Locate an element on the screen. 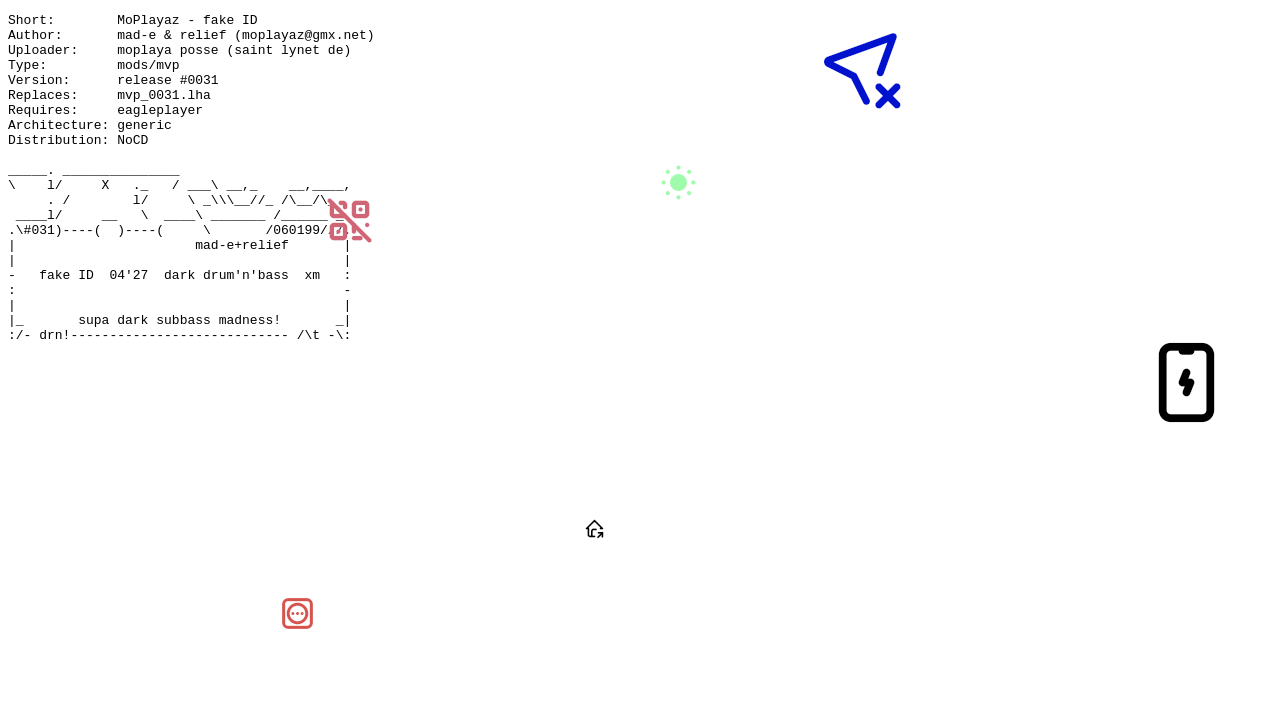 This screenshot has height=720, width=1280. QR code scanning is disabled is located at coordinates (349, 220).